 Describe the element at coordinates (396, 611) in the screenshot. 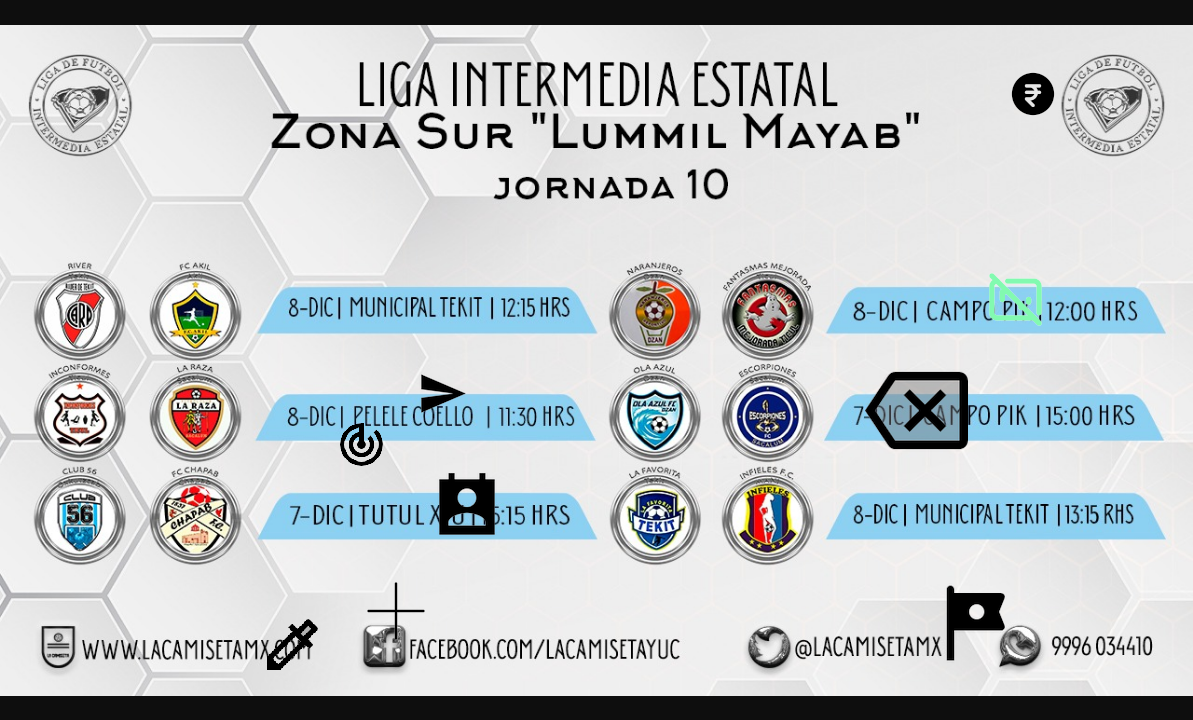

I see `add a new item` at that location.